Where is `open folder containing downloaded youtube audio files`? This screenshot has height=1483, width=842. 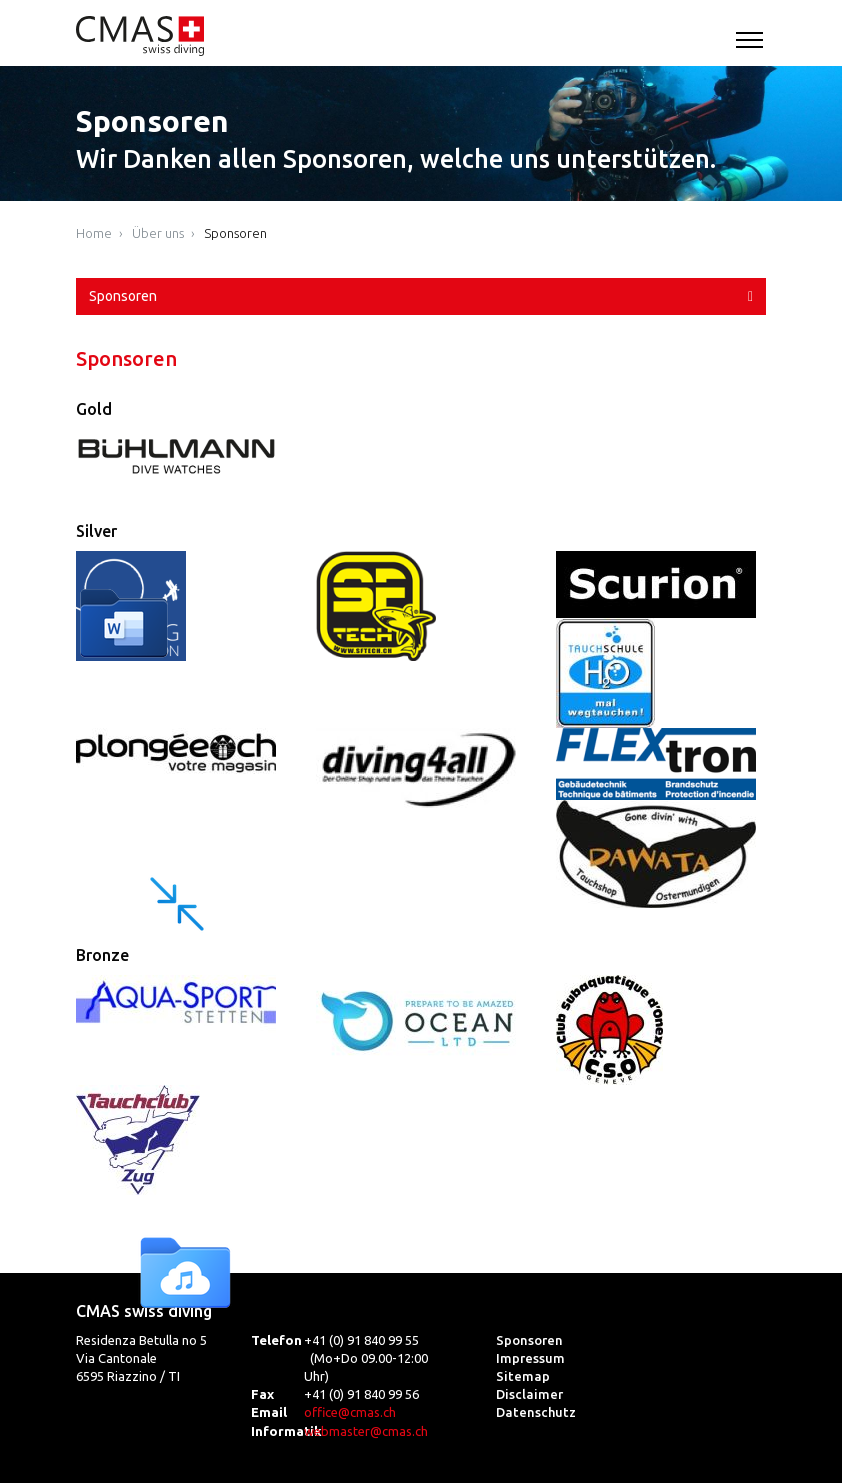
open folder containing downloaded youtube audio files is located at coordinates (185, 1275).